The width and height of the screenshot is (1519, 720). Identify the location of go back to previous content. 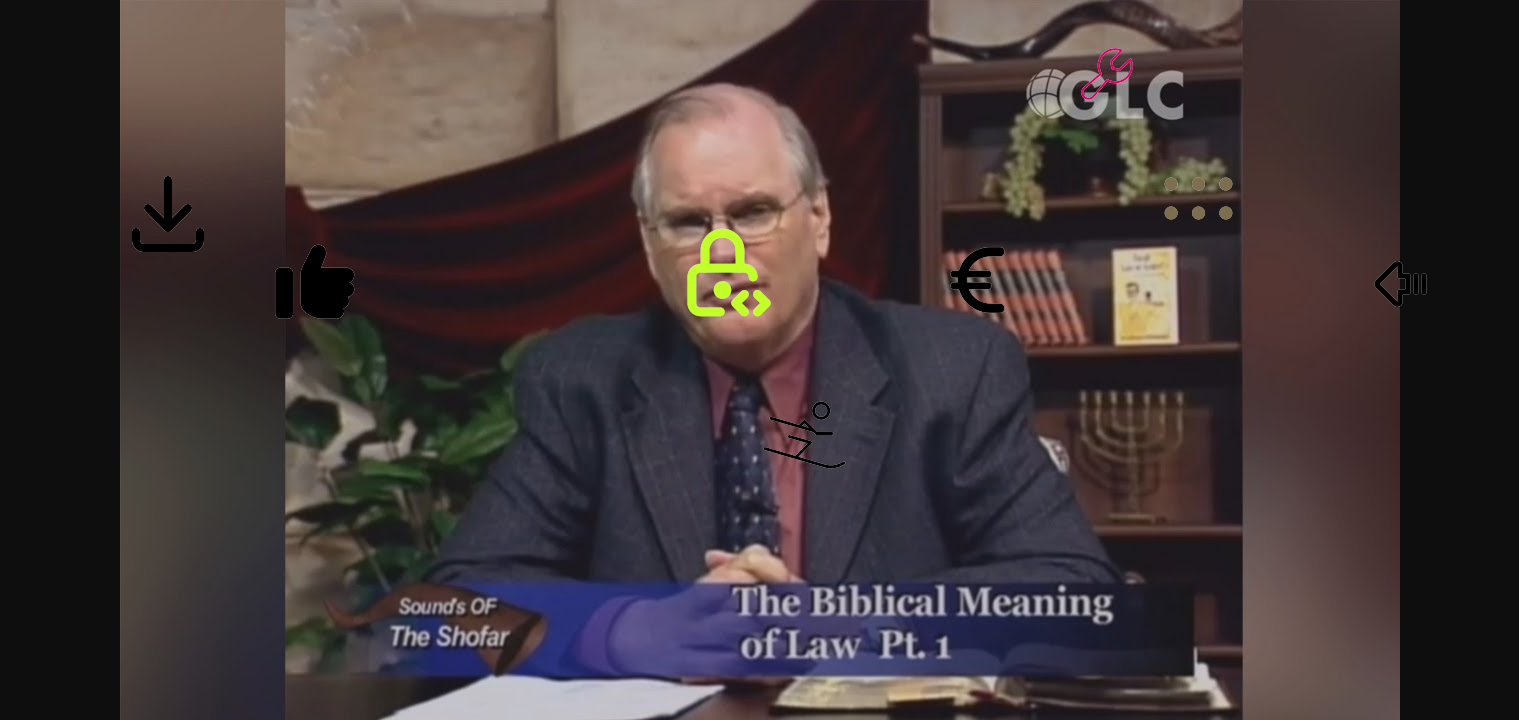
(1400, 284).